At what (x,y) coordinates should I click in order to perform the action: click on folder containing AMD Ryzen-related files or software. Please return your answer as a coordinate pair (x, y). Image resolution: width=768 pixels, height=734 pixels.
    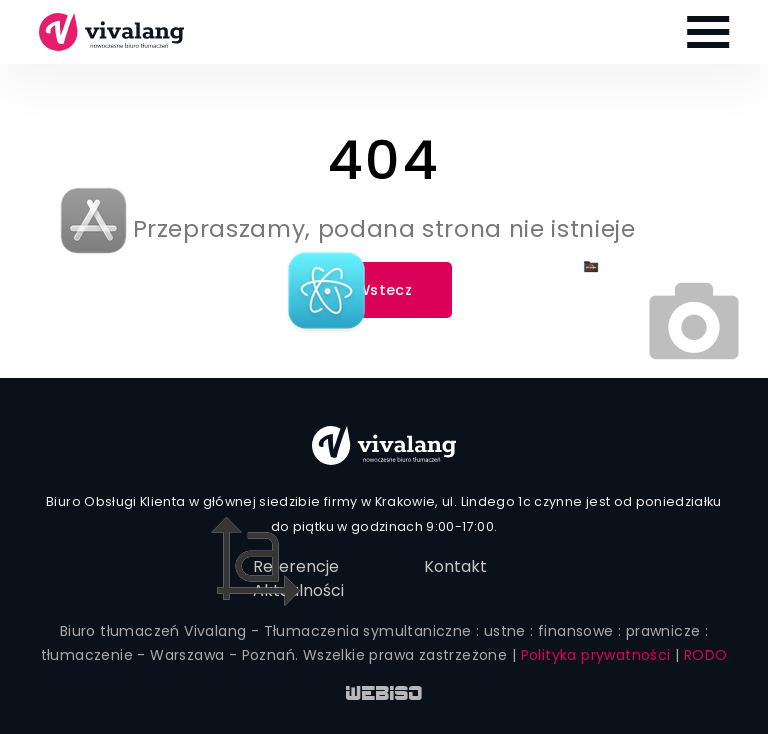
    Looking at the image, I should click on (591, 267).